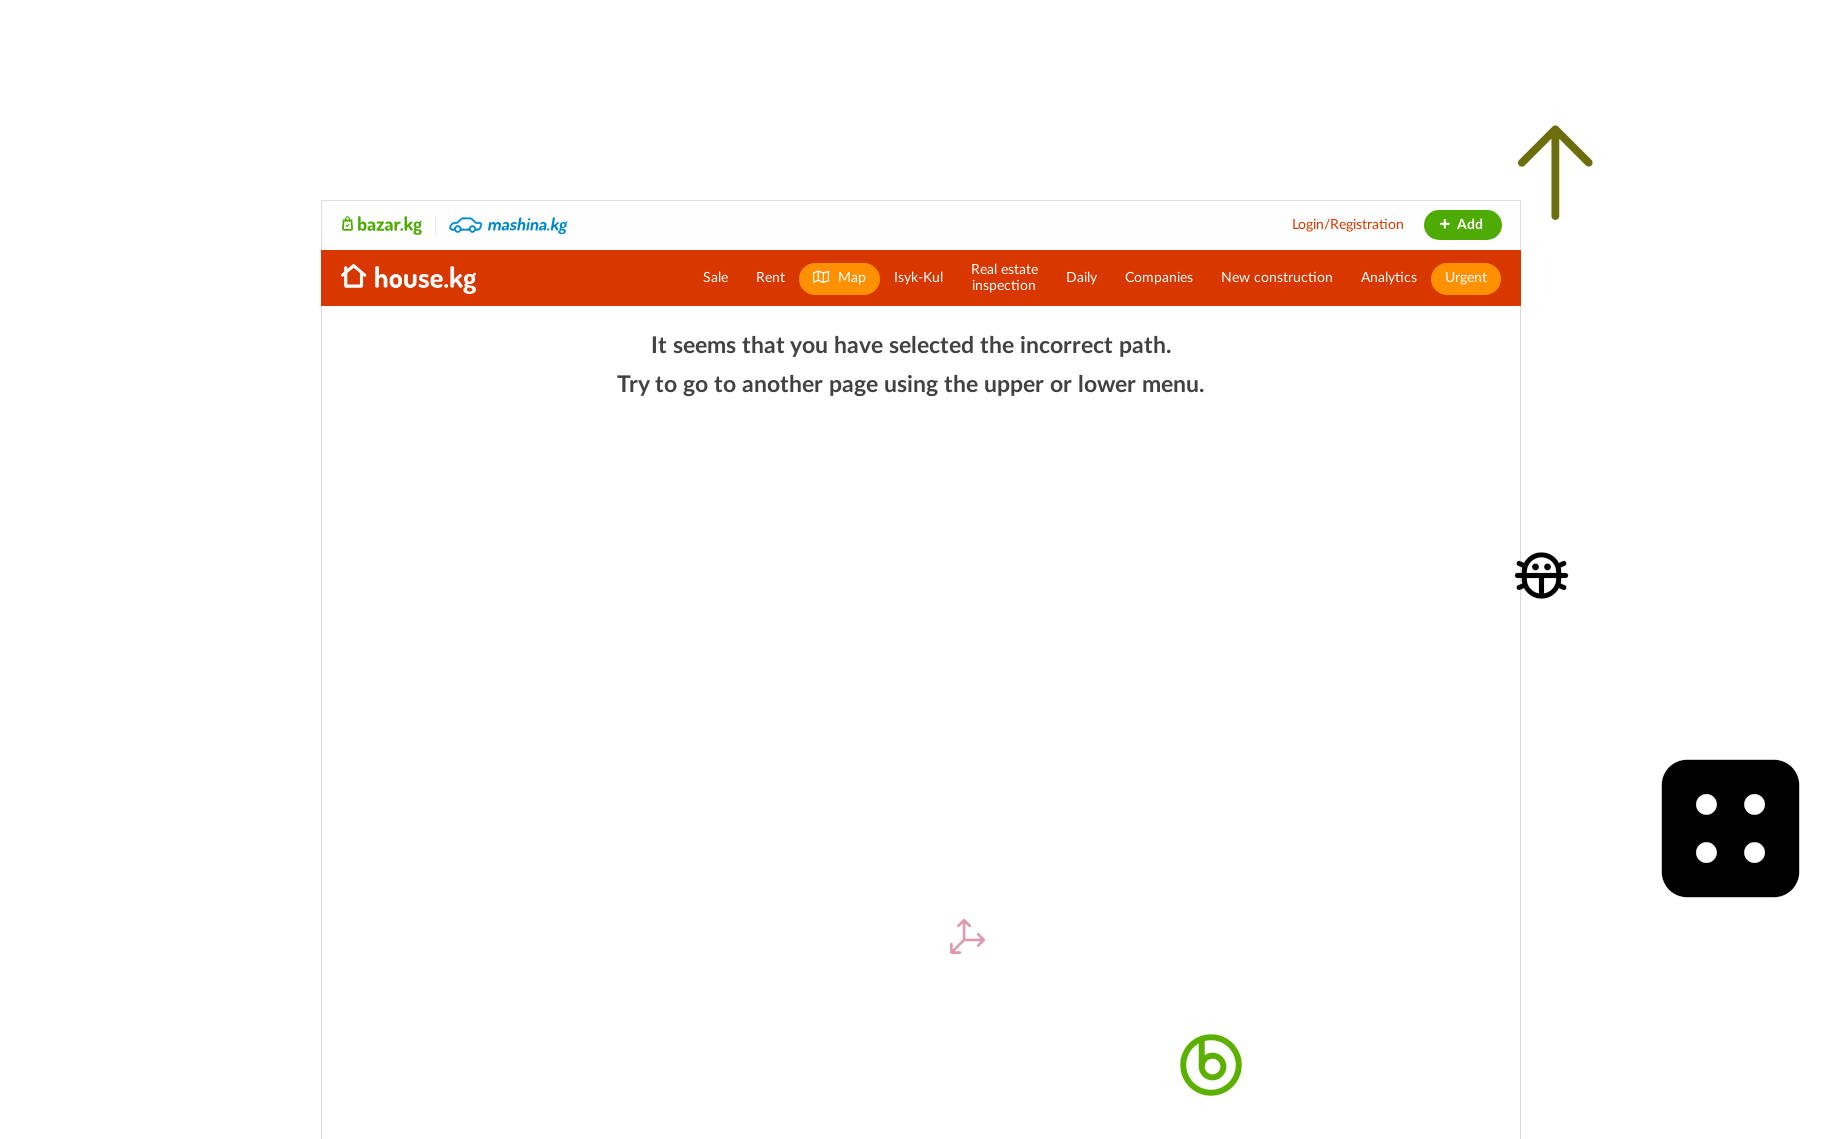 The height and width of the screenshot is (1139, 1841). I want to click on report a bug or issue, so click(1541, 575).